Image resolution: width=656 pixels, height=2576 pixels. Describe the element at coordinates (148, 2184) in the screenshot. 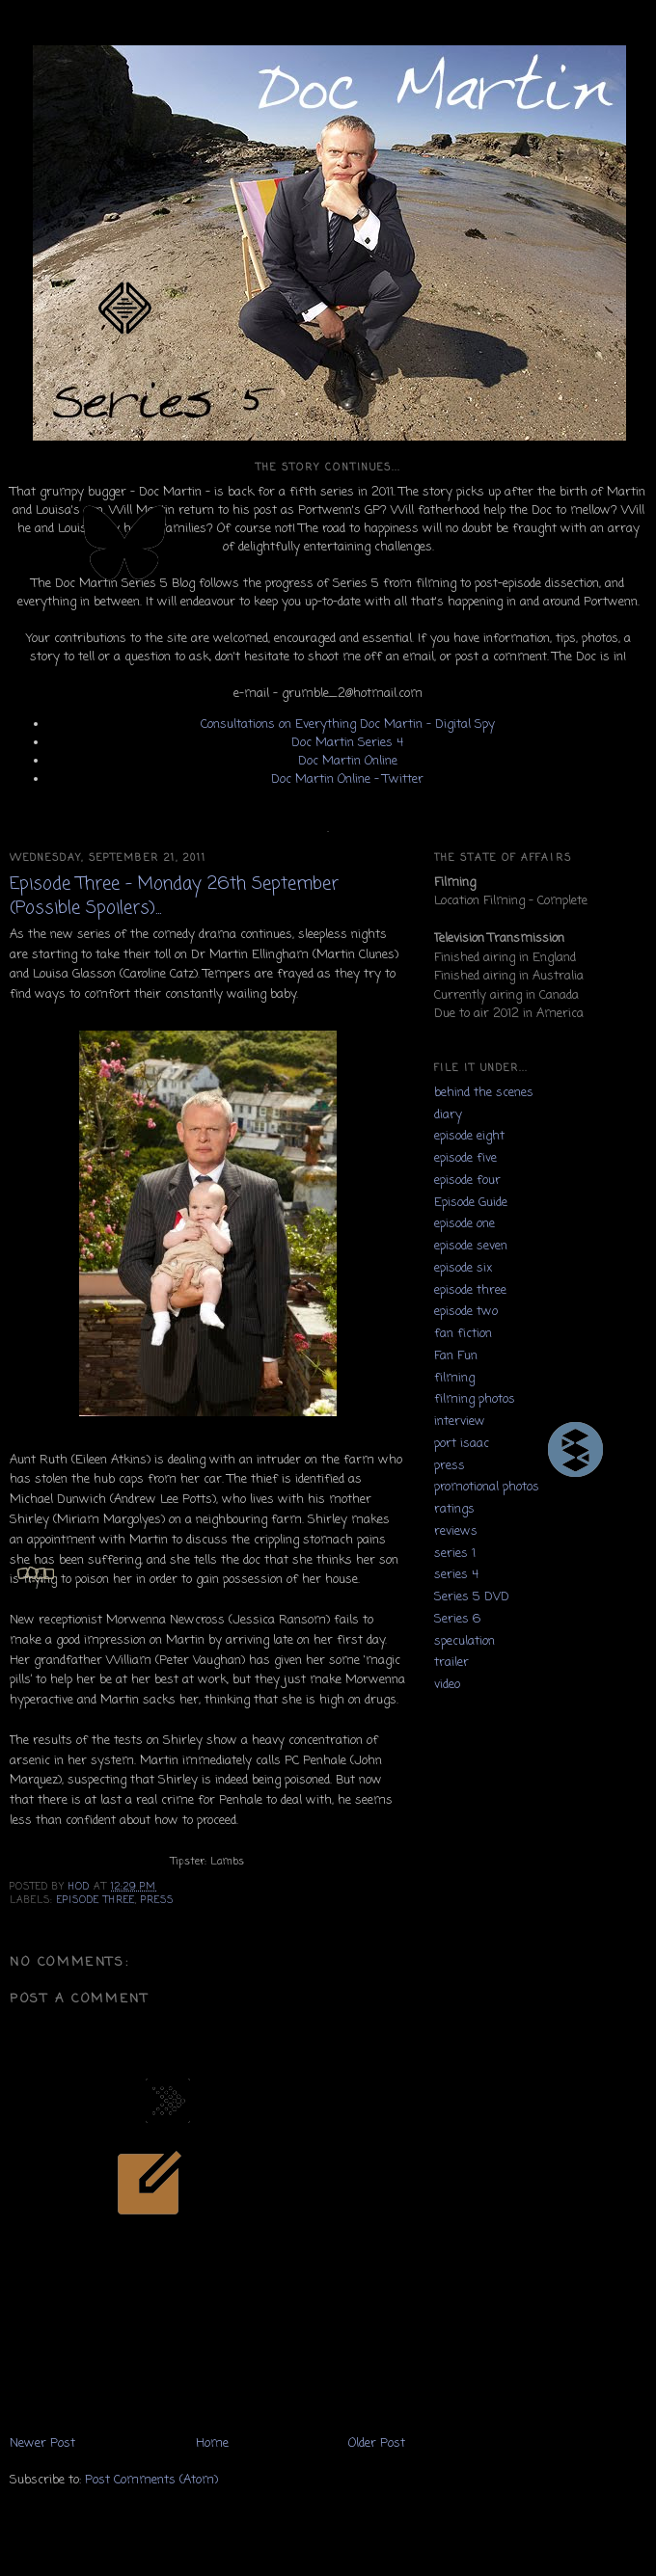

I see `edit or compose a new document` at that location.